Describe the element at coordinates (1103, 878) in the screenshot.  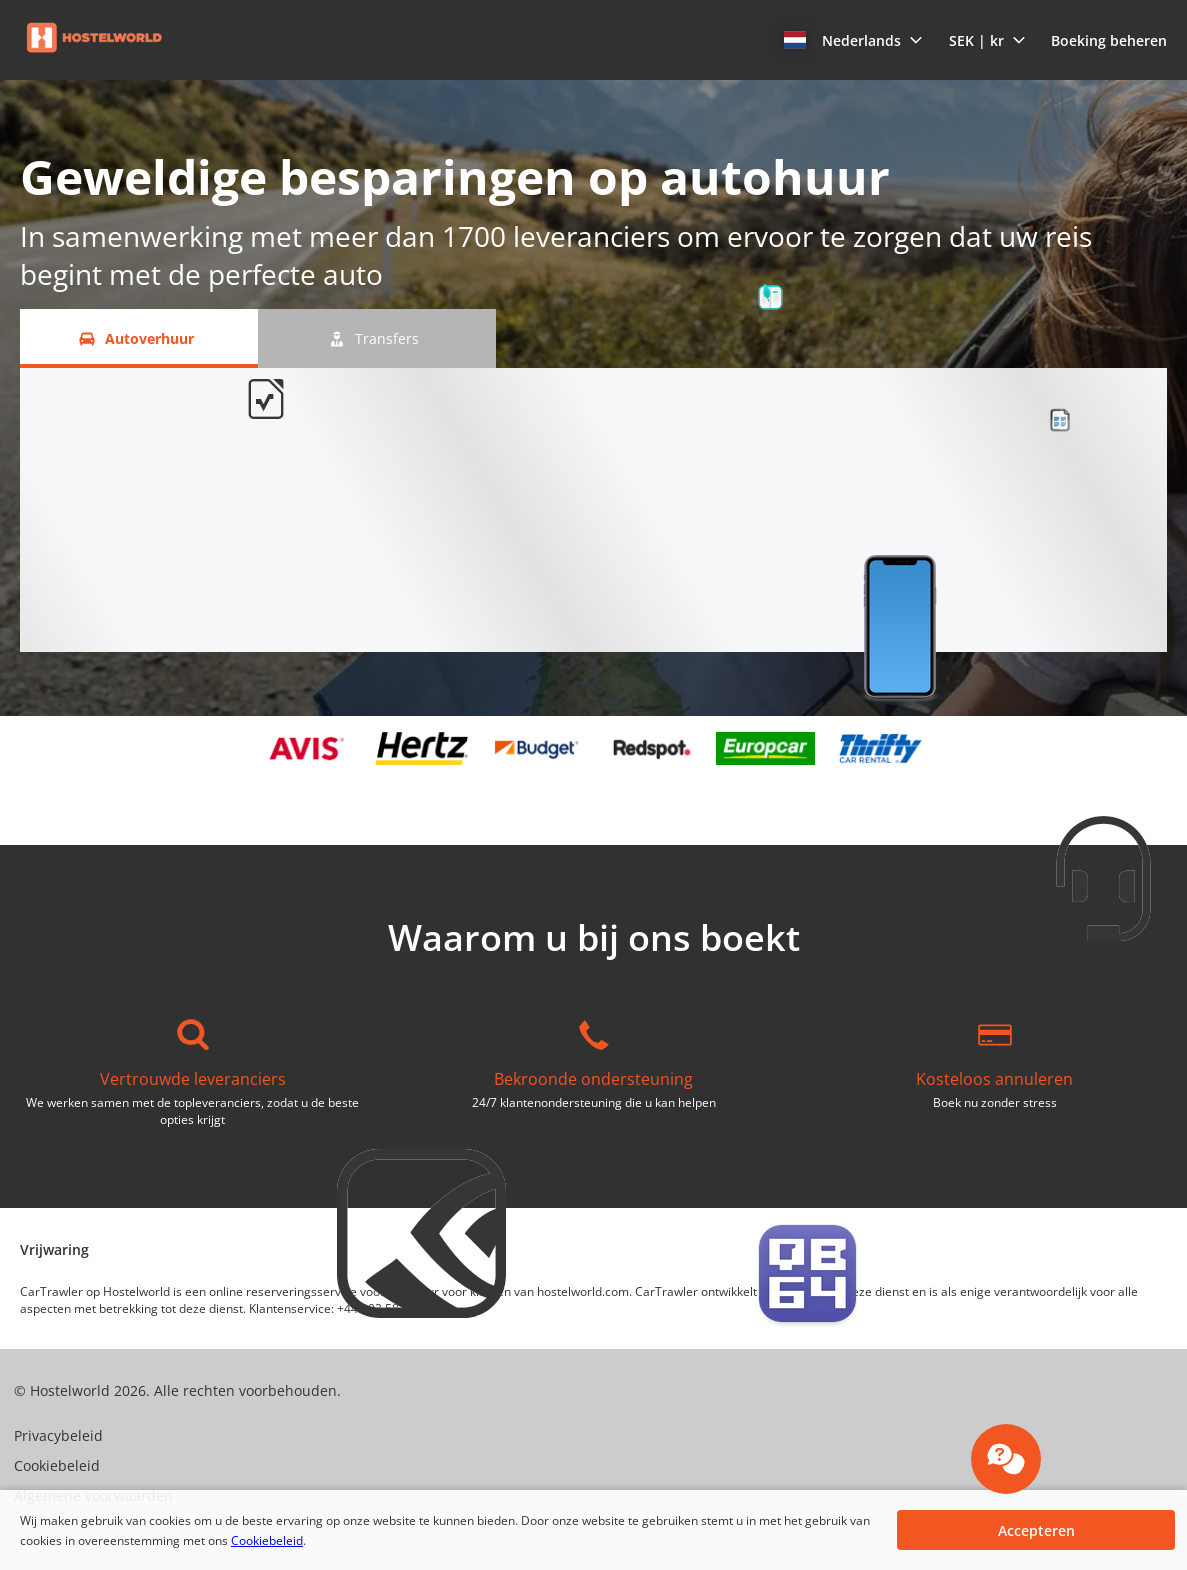
I see `audio or headset settings` at that location.